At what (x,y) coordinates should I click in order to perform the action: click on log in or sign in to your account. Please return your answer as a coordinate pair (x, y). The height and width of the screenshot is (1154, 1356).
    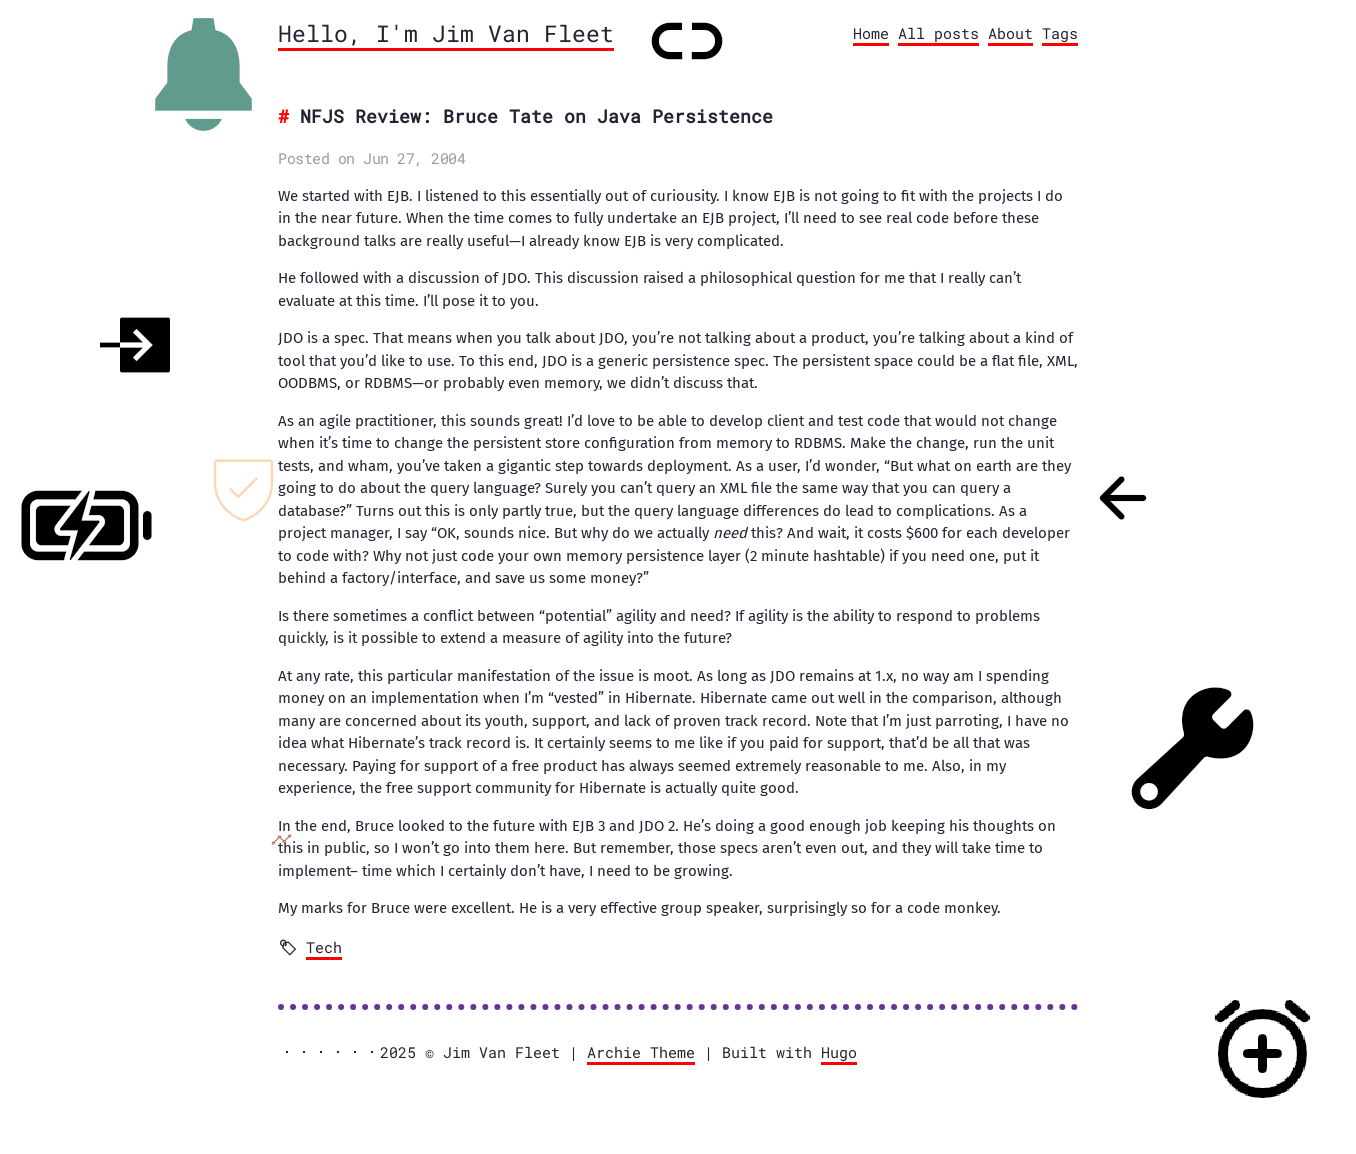
    Looking at the image, I should click on (135, 345).